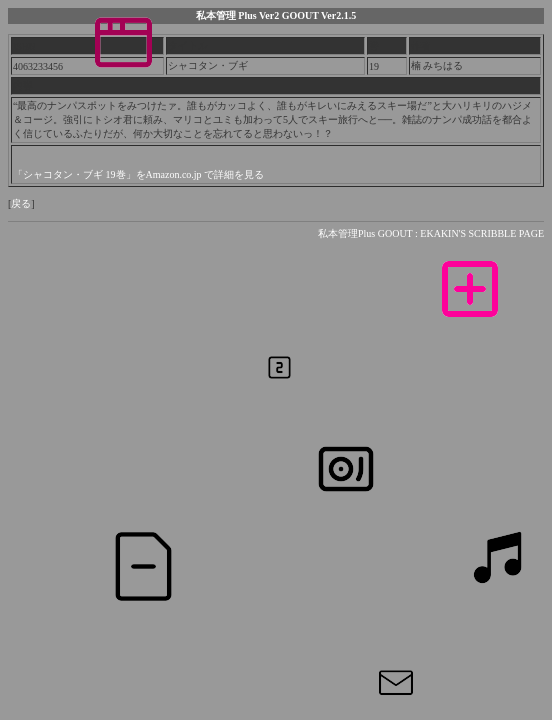 The width and height of the screenshot is (552, 720). What do you see at coordinates (500, 558) in the screenshot?
I see `access music or audio library` at bounding box center [500, 558].